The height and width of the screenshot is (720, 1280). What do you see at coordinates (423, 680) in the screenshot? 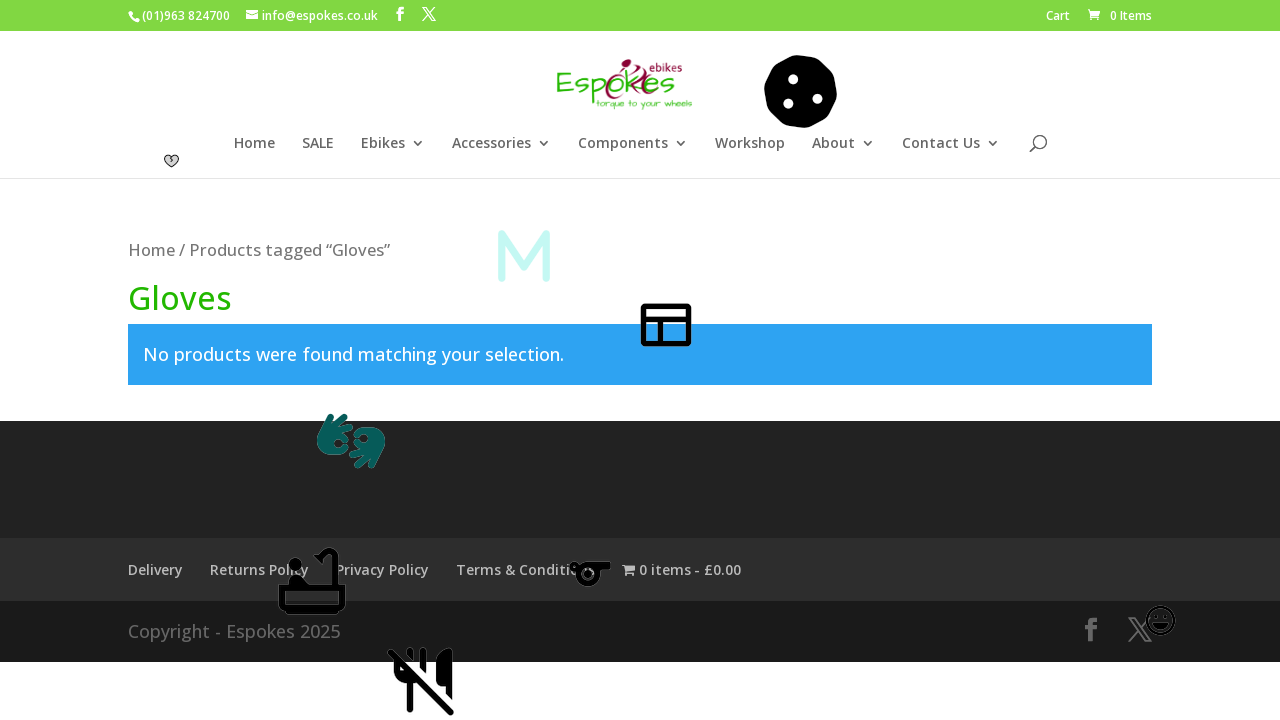
I see `indicates no food or meals available` at bounding box center [423, 680].